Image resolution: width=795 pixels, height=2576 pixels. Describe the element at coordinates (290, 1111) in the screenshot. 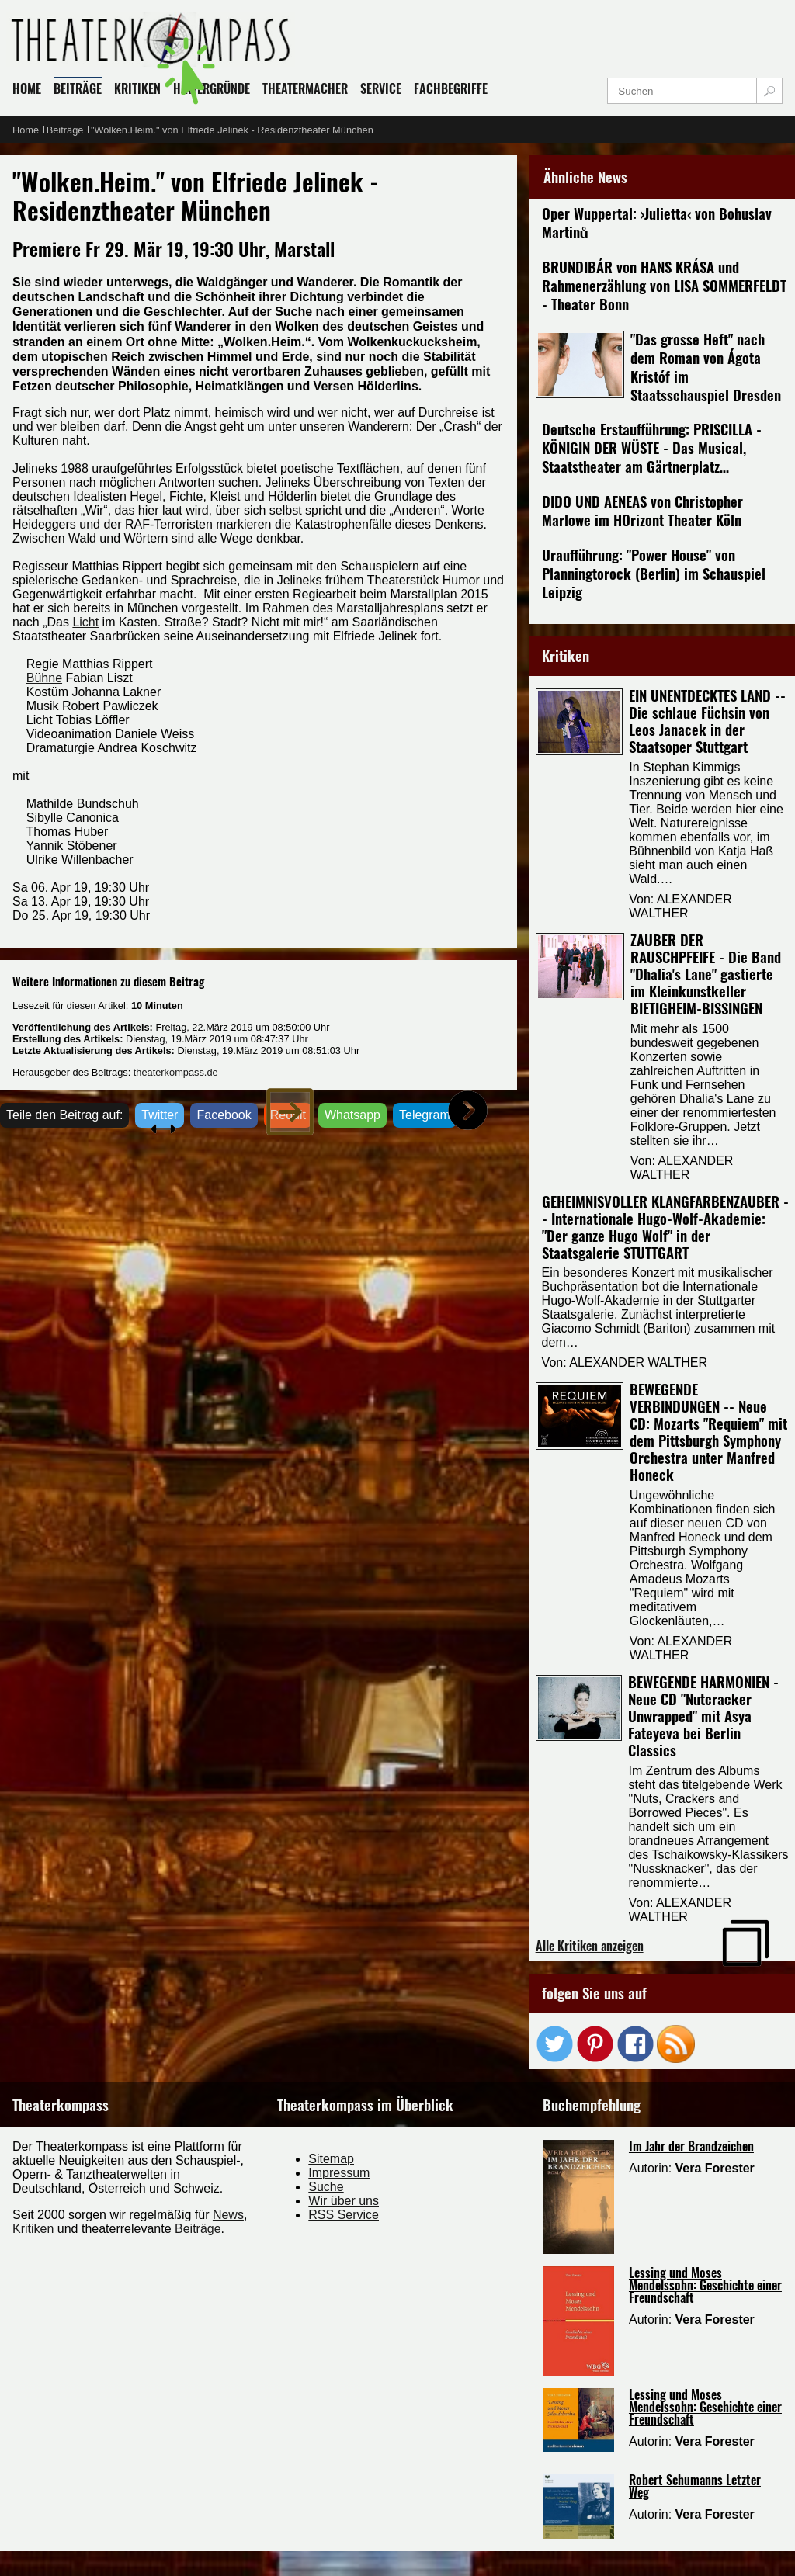

I see `proceed to the next step or screen` at that location.